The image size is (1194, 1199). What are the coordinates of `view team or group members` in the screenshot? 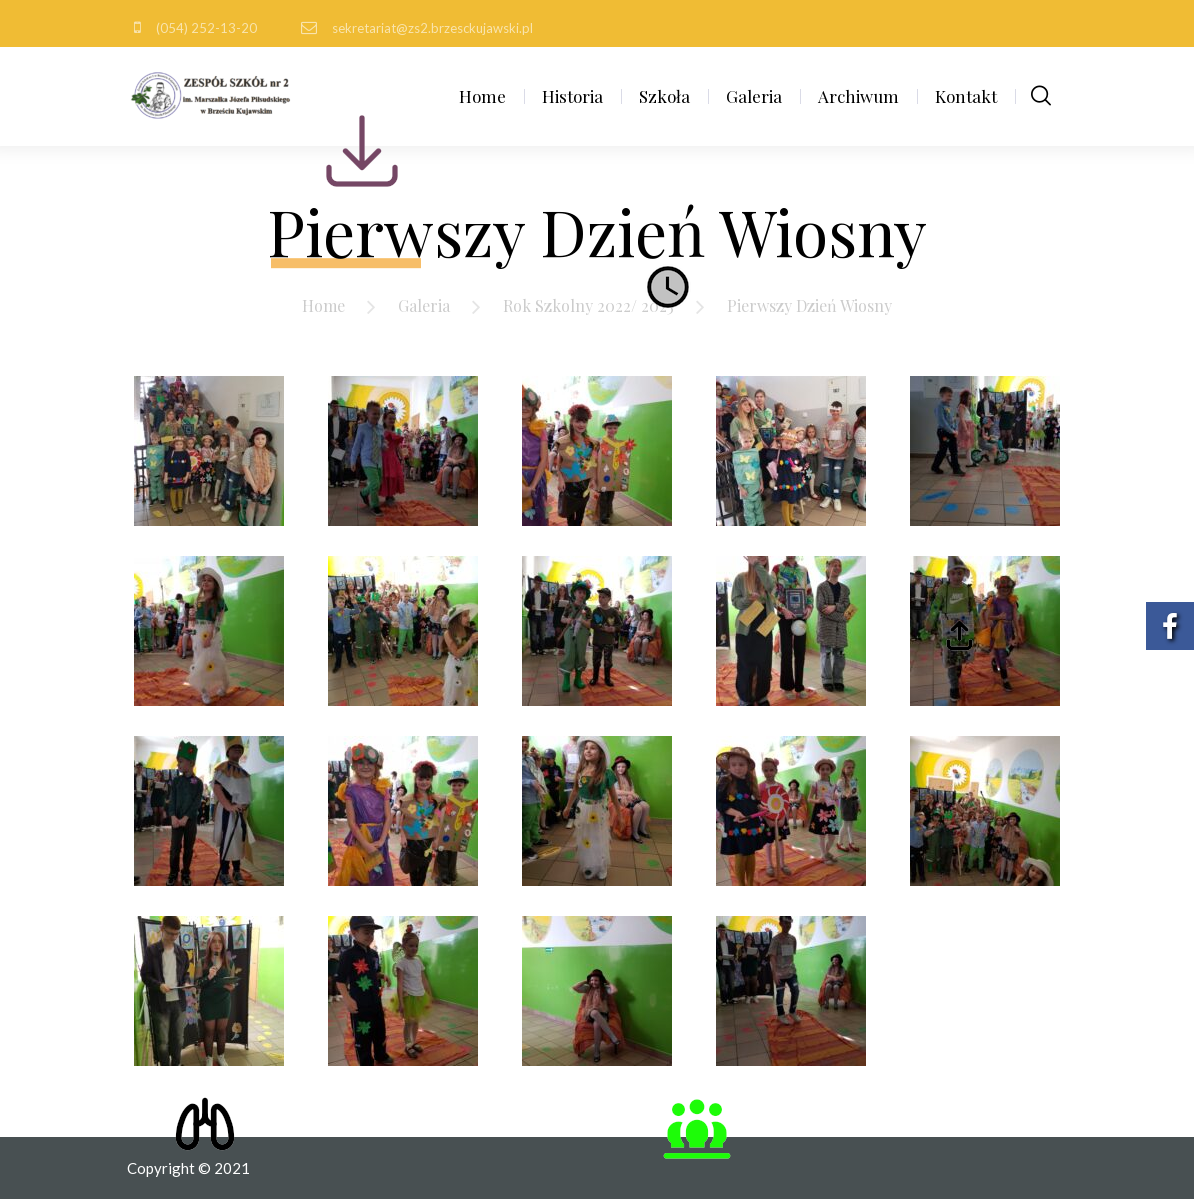 It's located at (697, 1129).